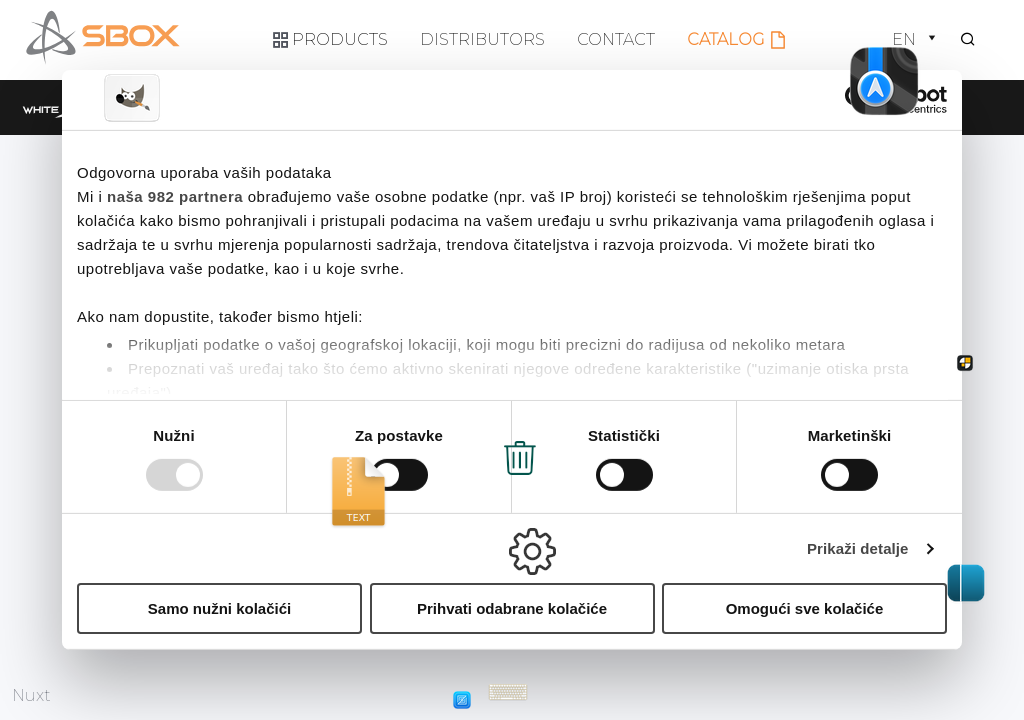  I want to click on connect a bluetooth keyboard, so click(508, 692).